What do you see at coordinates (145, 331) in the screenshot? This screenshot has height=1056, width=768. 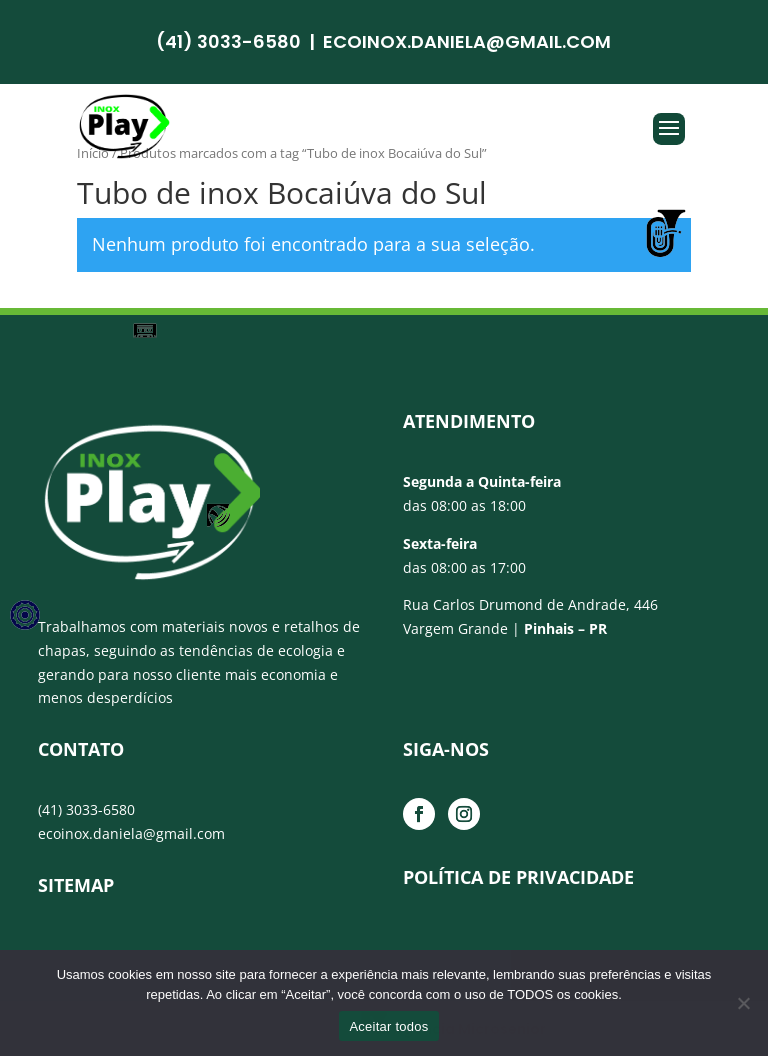 I see `access retro or vintage audio content` at bounding box center [145, 331].